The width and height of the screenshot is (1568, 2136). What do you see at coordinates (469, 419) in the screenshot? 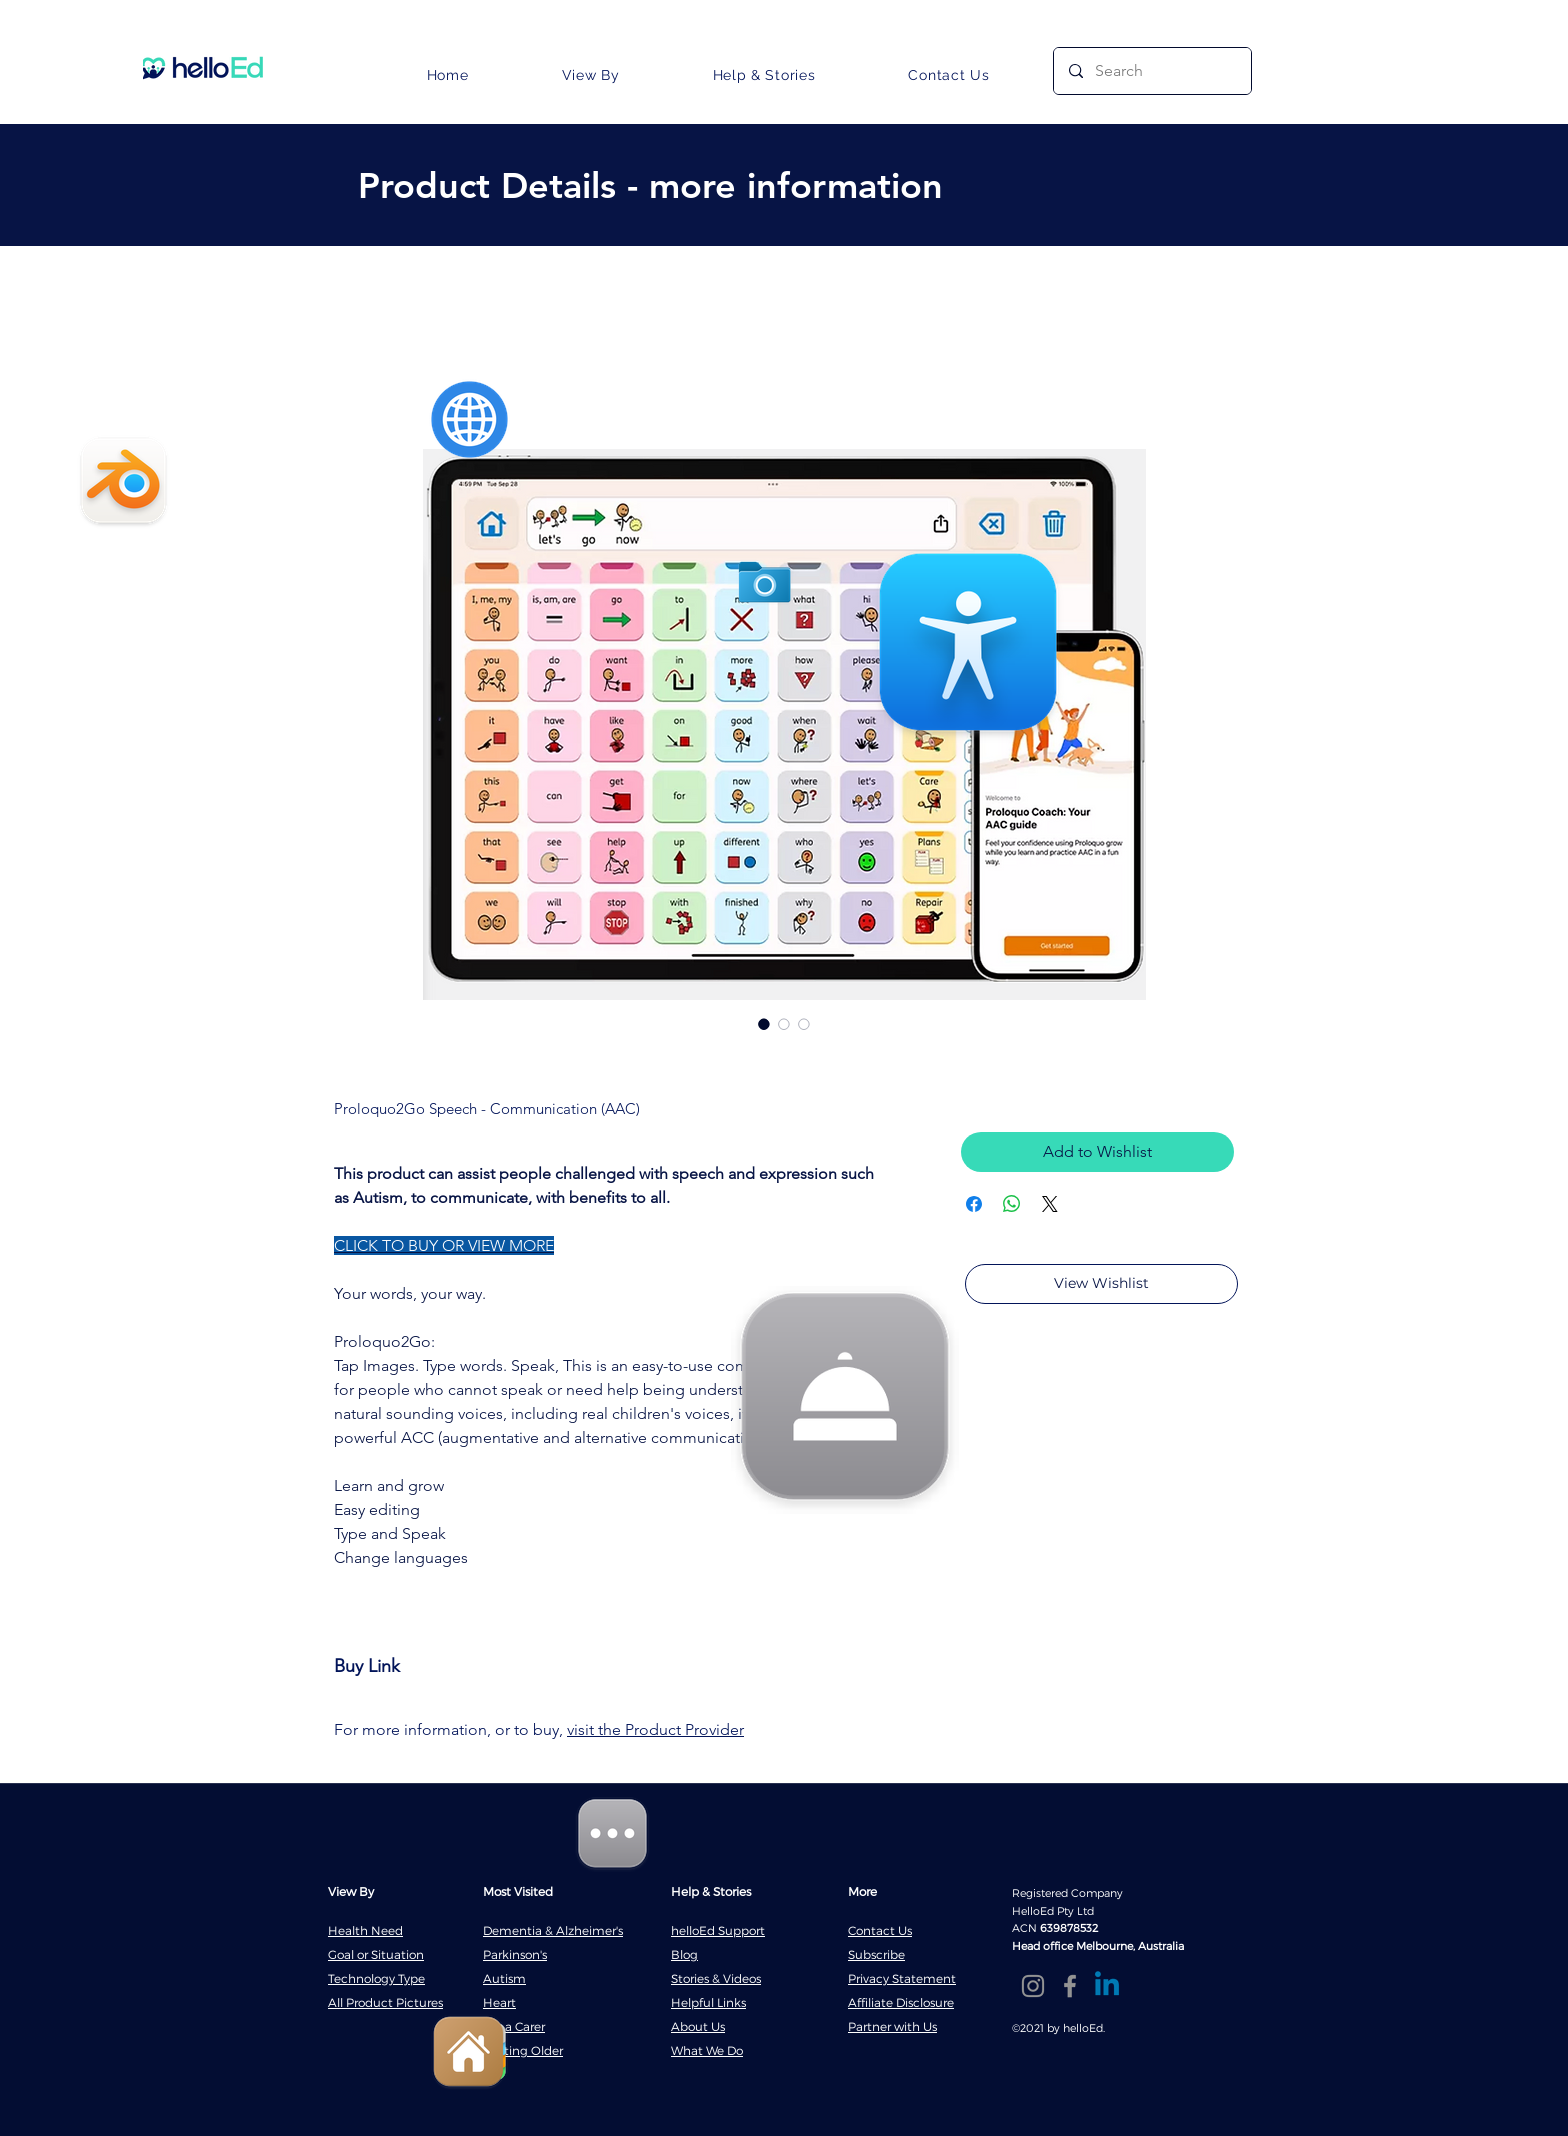
I see `indicates a web-based or online resource` at bounding box center [469, 419].